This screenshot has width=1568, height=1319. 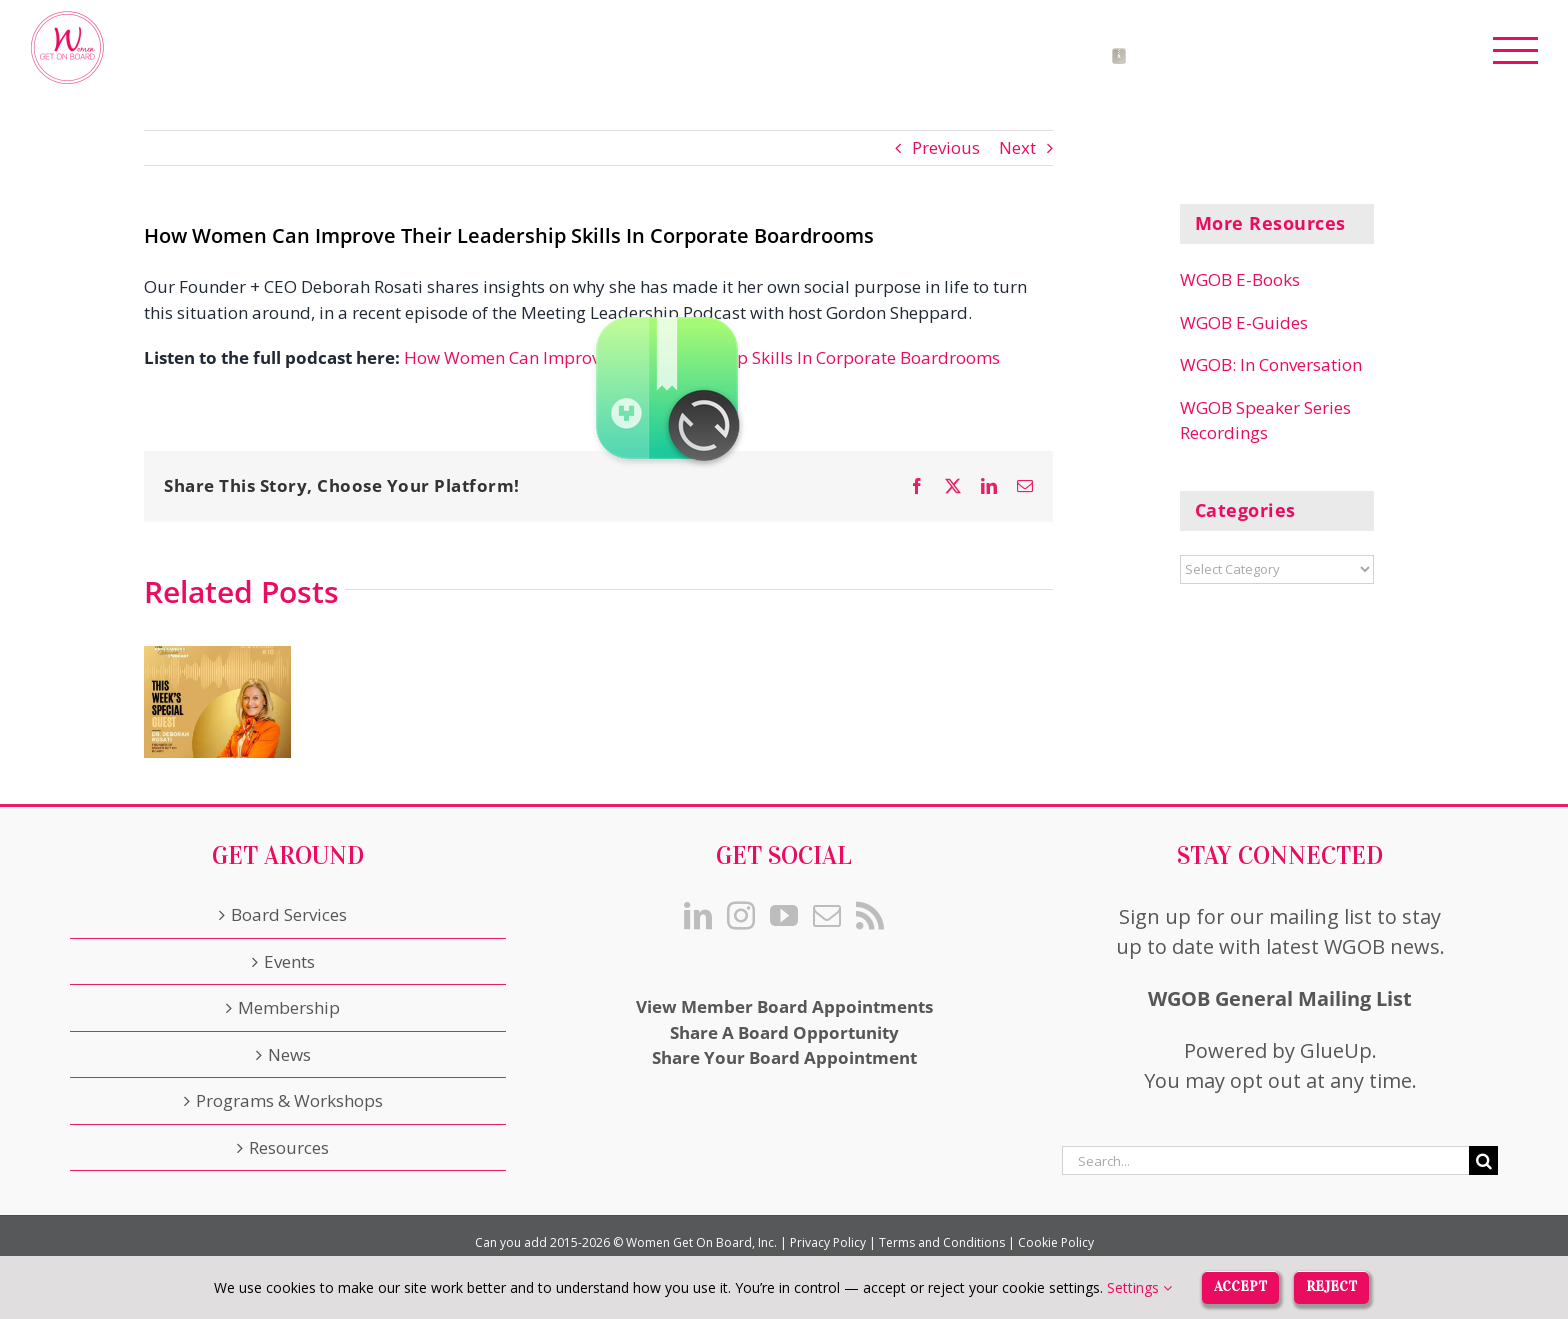 I want to click on open file roller archive manager, so click(x=1119, y=56).